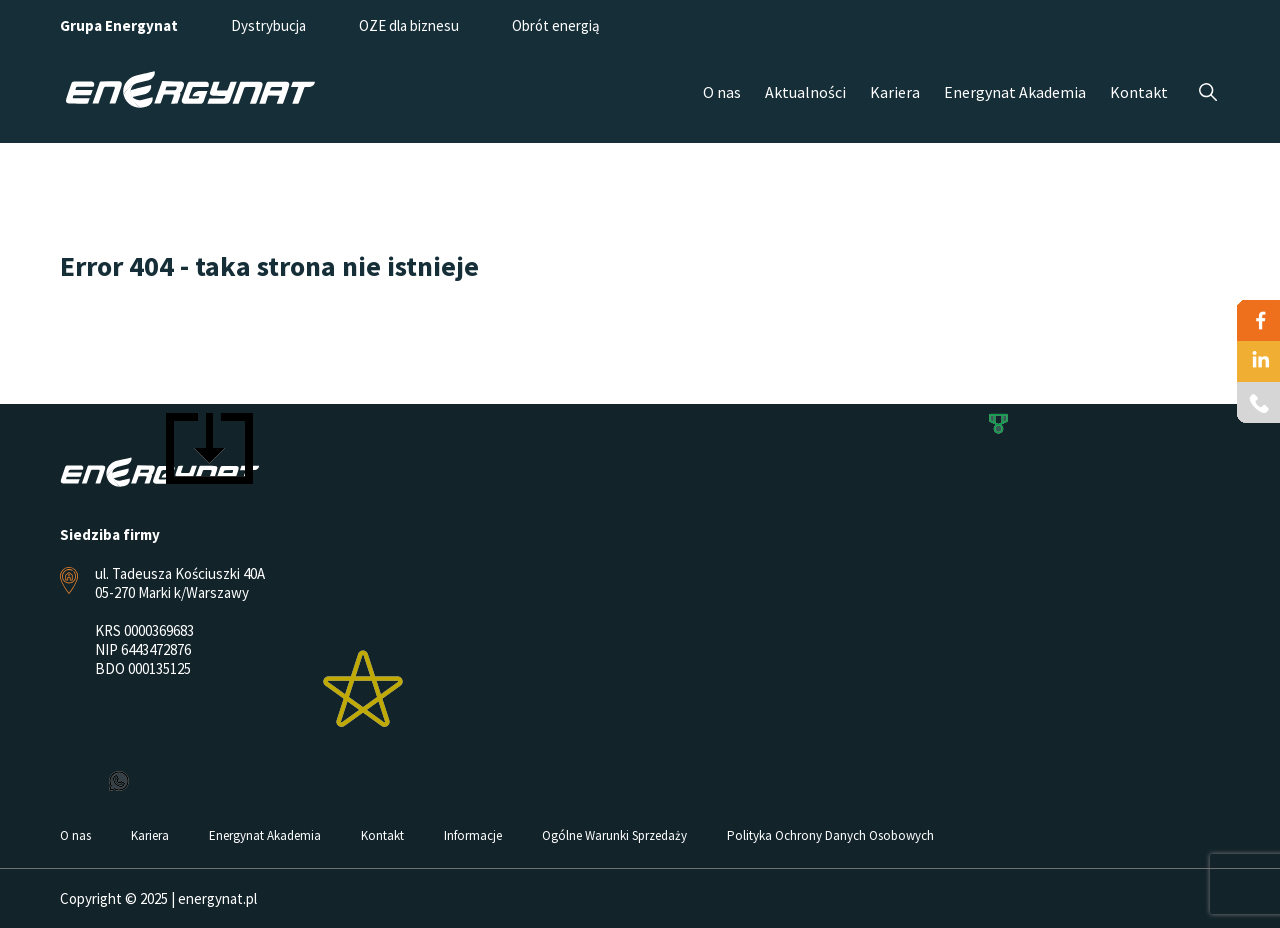  Describe the element at coordinates (119, 781) in the screenshot. I see `open WhatsApp messaging app` at that location.